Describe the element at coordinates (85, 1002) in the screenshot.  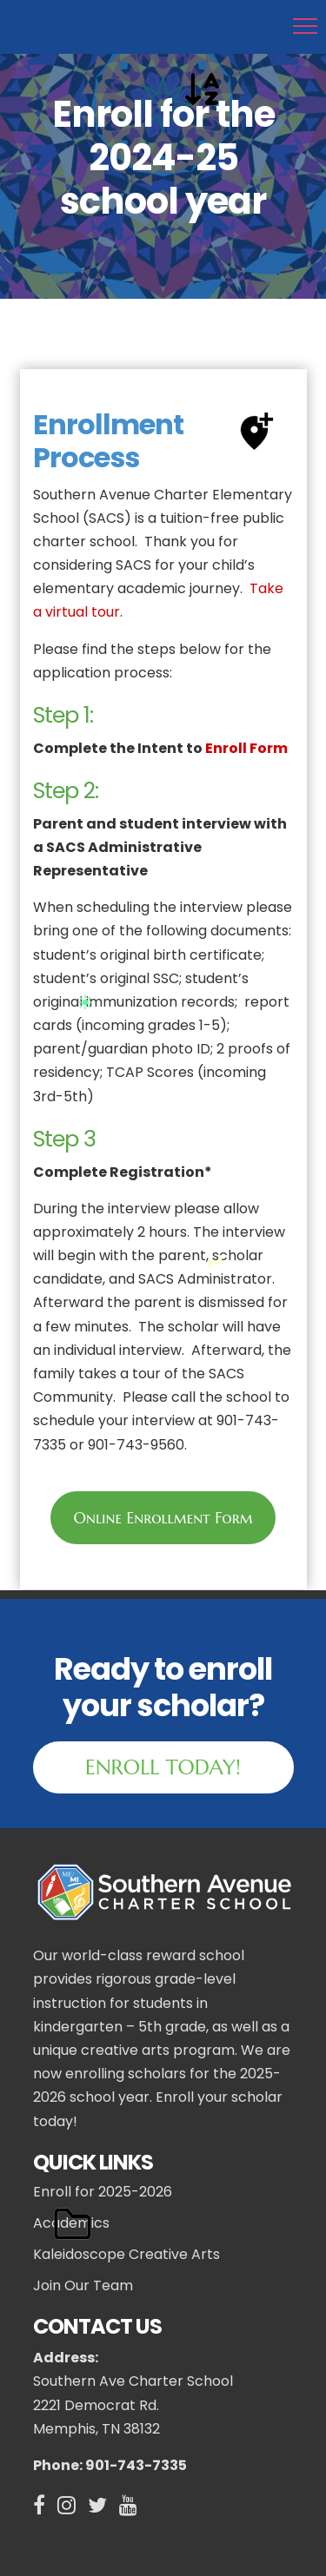
I see `increase screen brightness` at that location.